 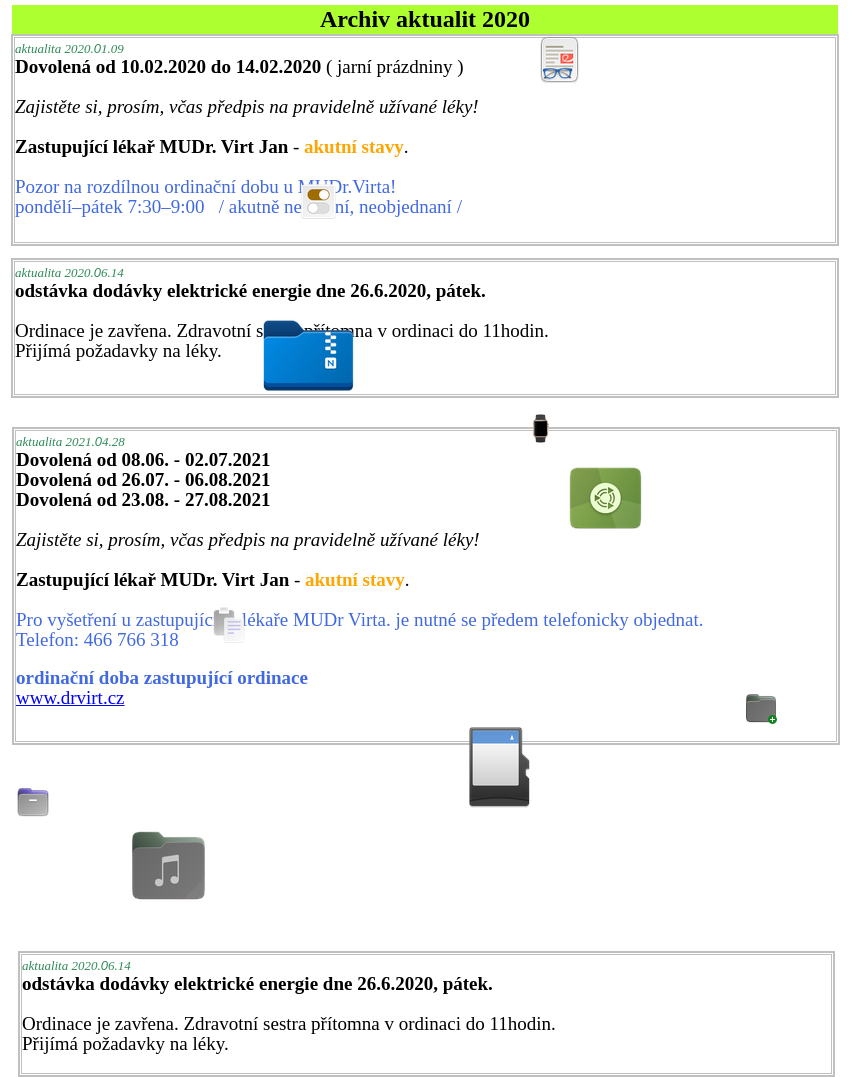 What do you see at coordinates (318, 201) in the screenshot?
I see `open unity tweak tool settings` at bounding box center [318, 201].